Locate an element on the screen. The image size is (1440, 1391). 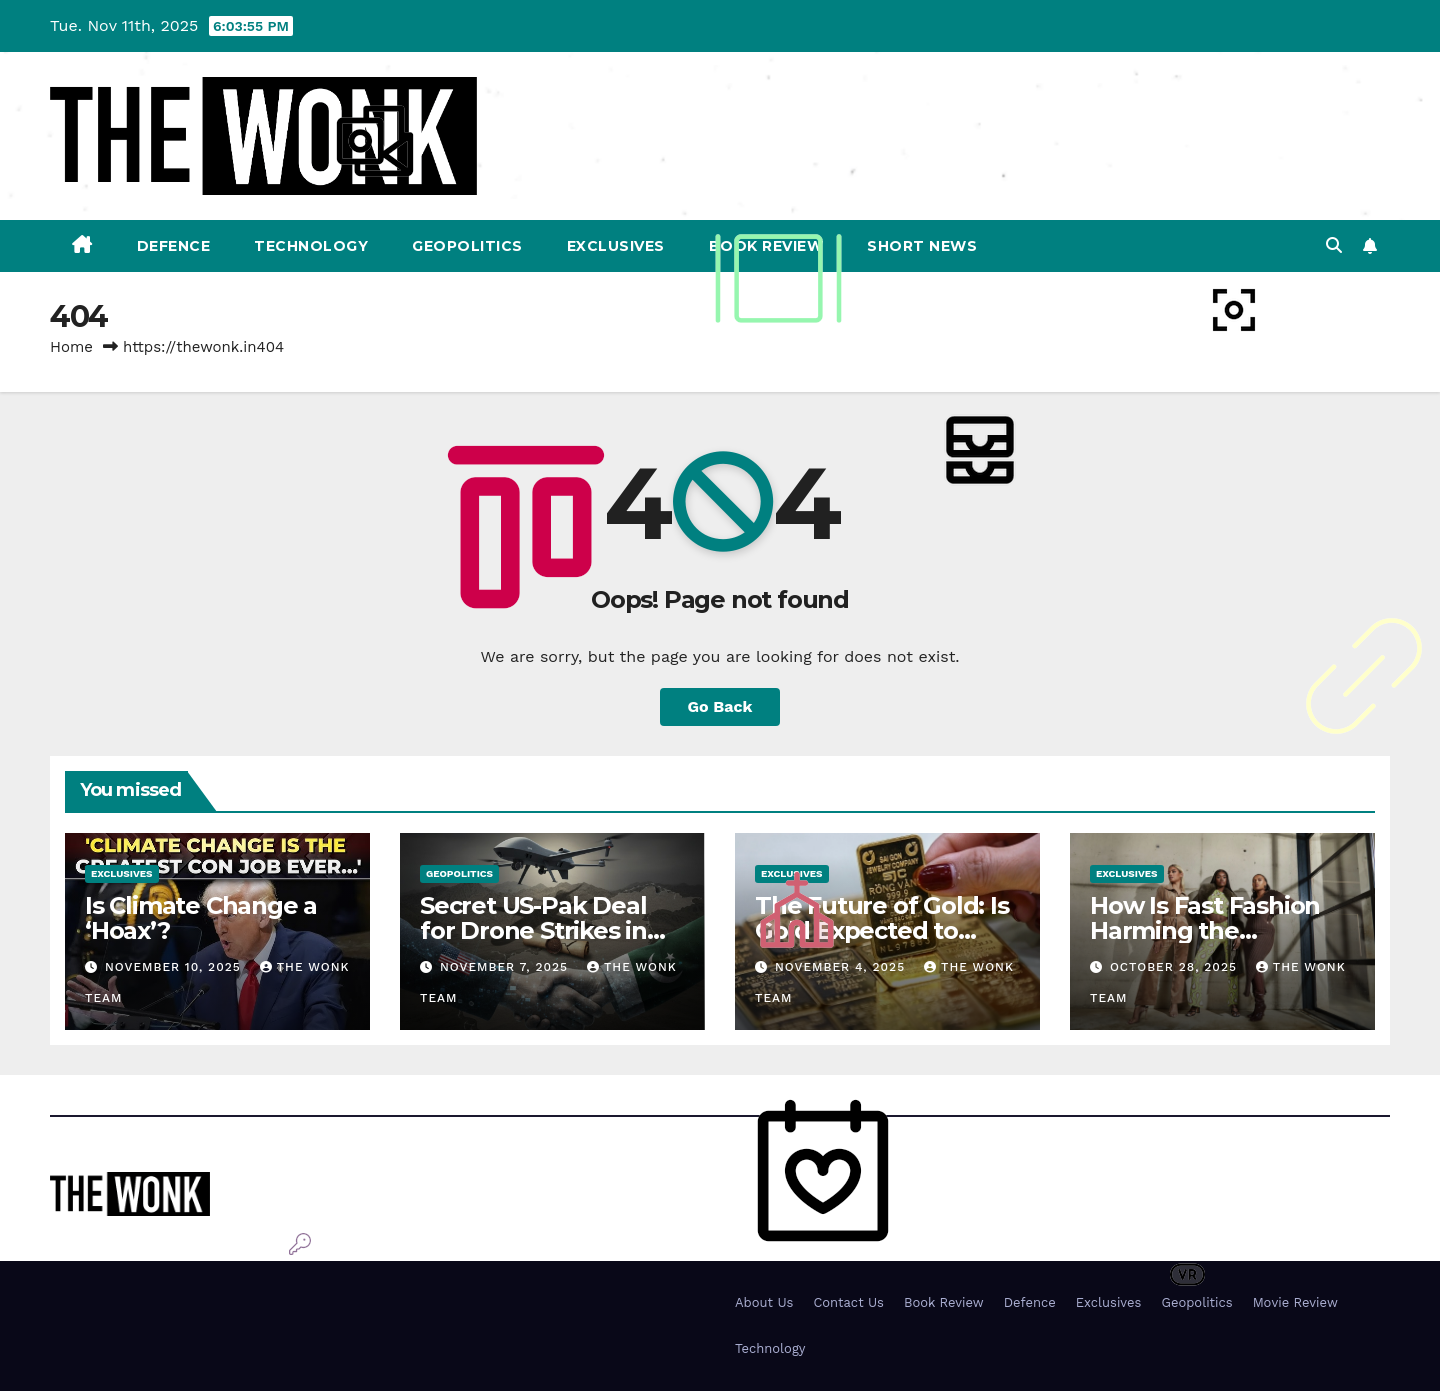
access account security settings is located at coordinates (300, 1244).